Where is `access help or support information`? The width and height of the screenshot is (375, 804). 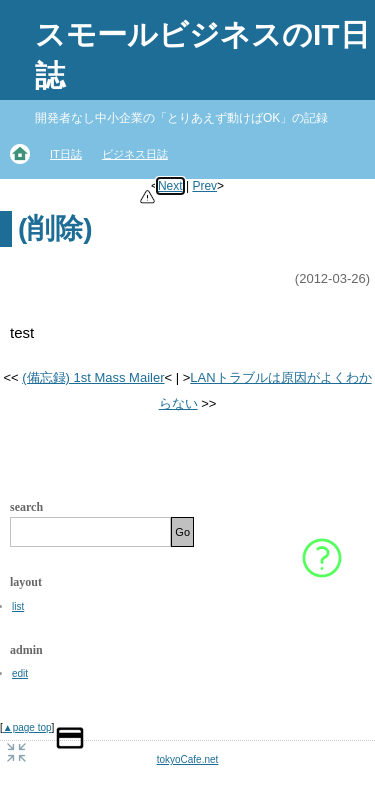 access help or support information is located at coordinates (322, 558).